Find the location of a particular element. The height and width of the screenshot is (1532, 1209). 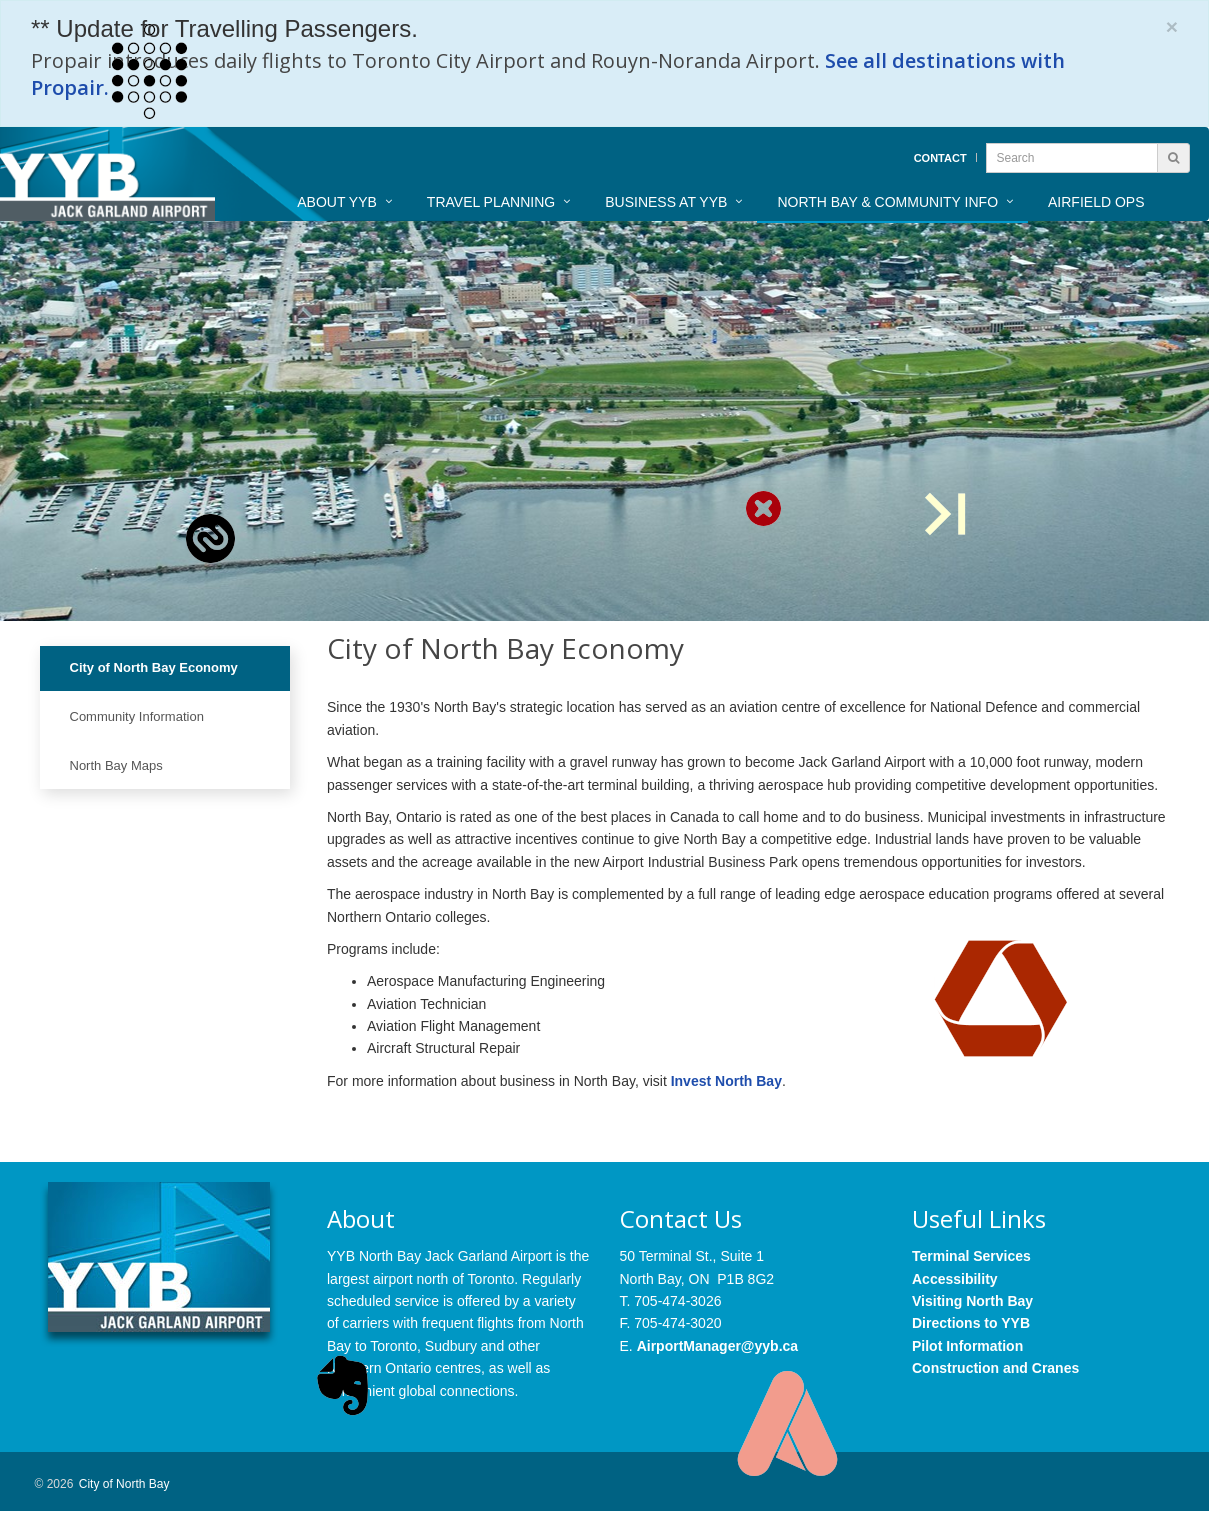

visit the iFixit website for repair guides is located at coordinates (763, 508).